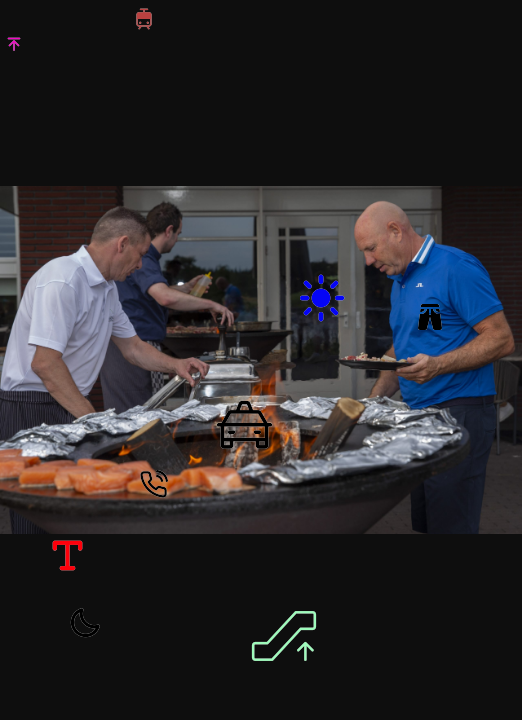 This screenshot has height=720, width=522. I want to click on indicates escalator going up, so click(284, 636).